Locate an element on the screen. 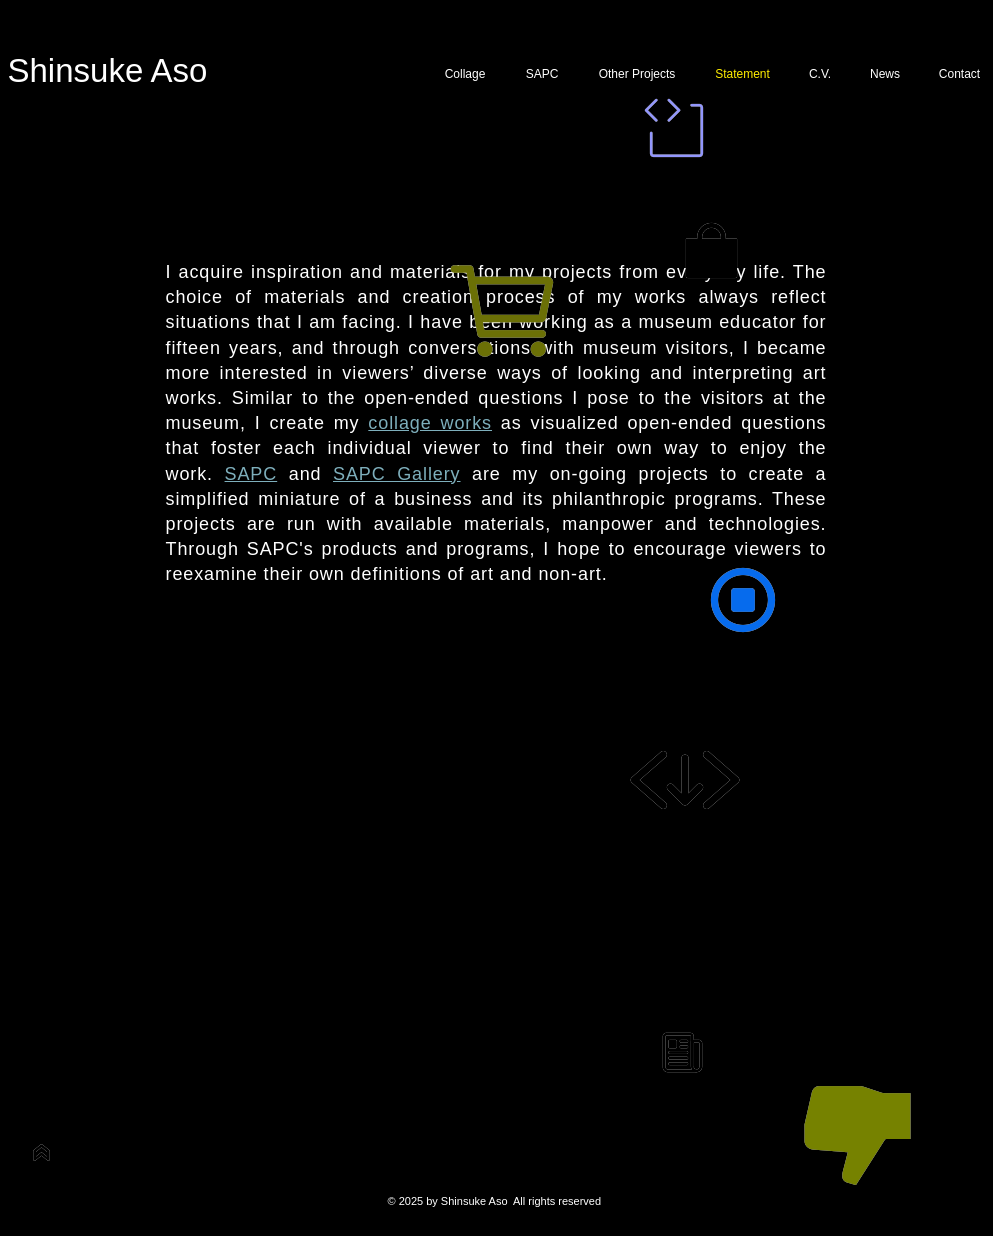 The height and width of the screenshot is (1236, 993). download source code or script files is located at coordinates (685, 780).